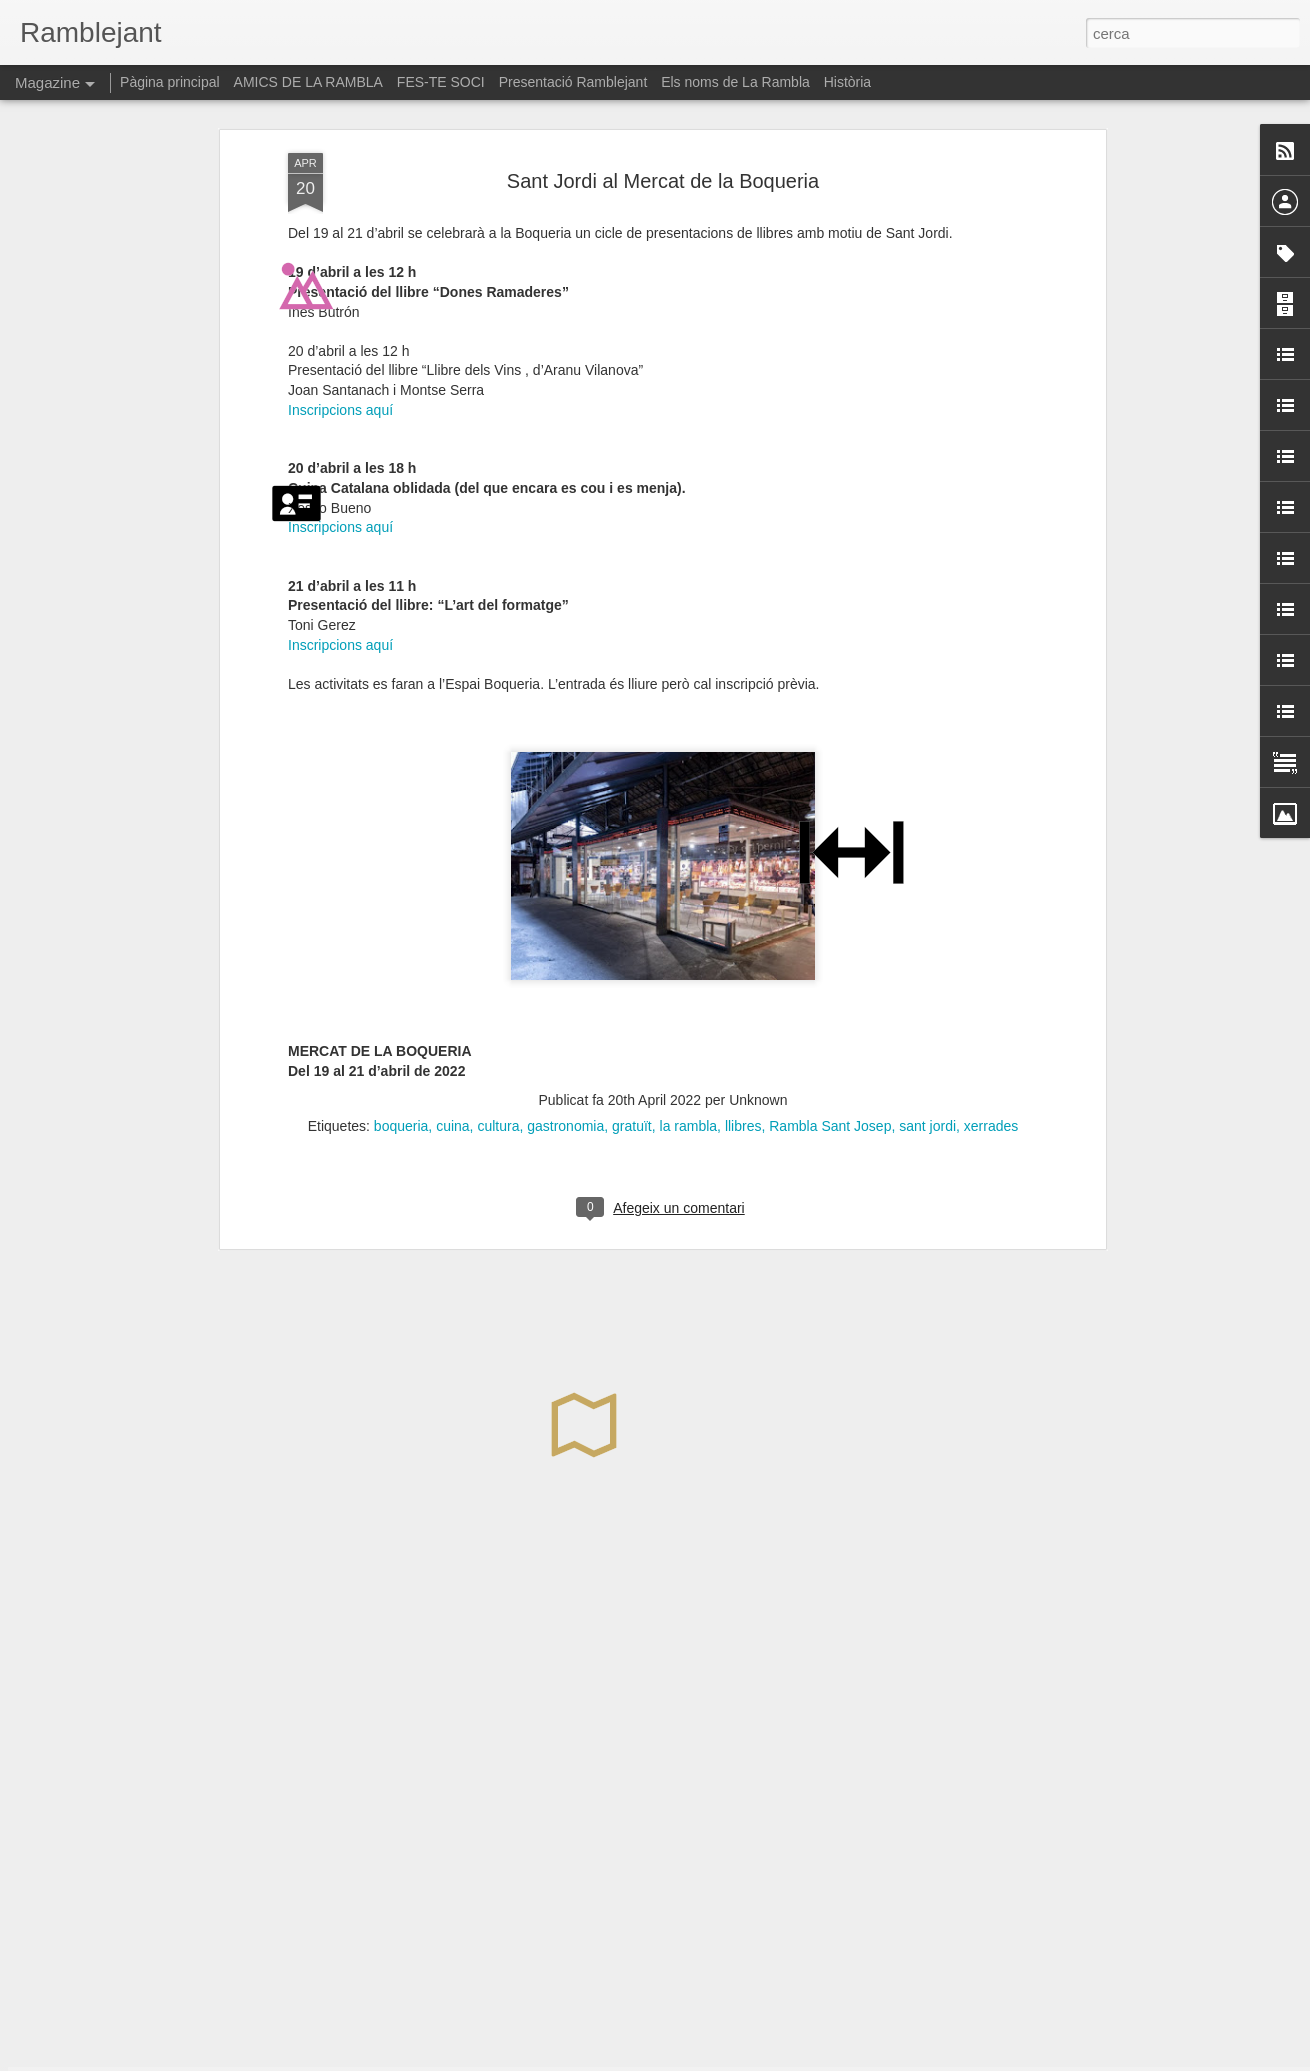 This screenshot has width=1310, height=2071. Describe the element at coordinates (584, 1425) in the screenshot. I see `view map` at that location.